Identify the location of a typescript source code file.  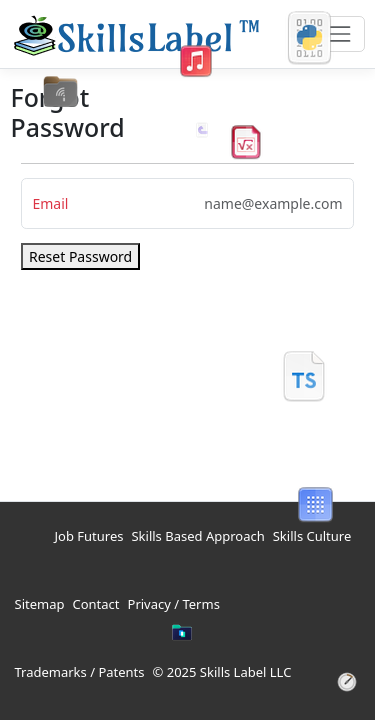
(304, 376).